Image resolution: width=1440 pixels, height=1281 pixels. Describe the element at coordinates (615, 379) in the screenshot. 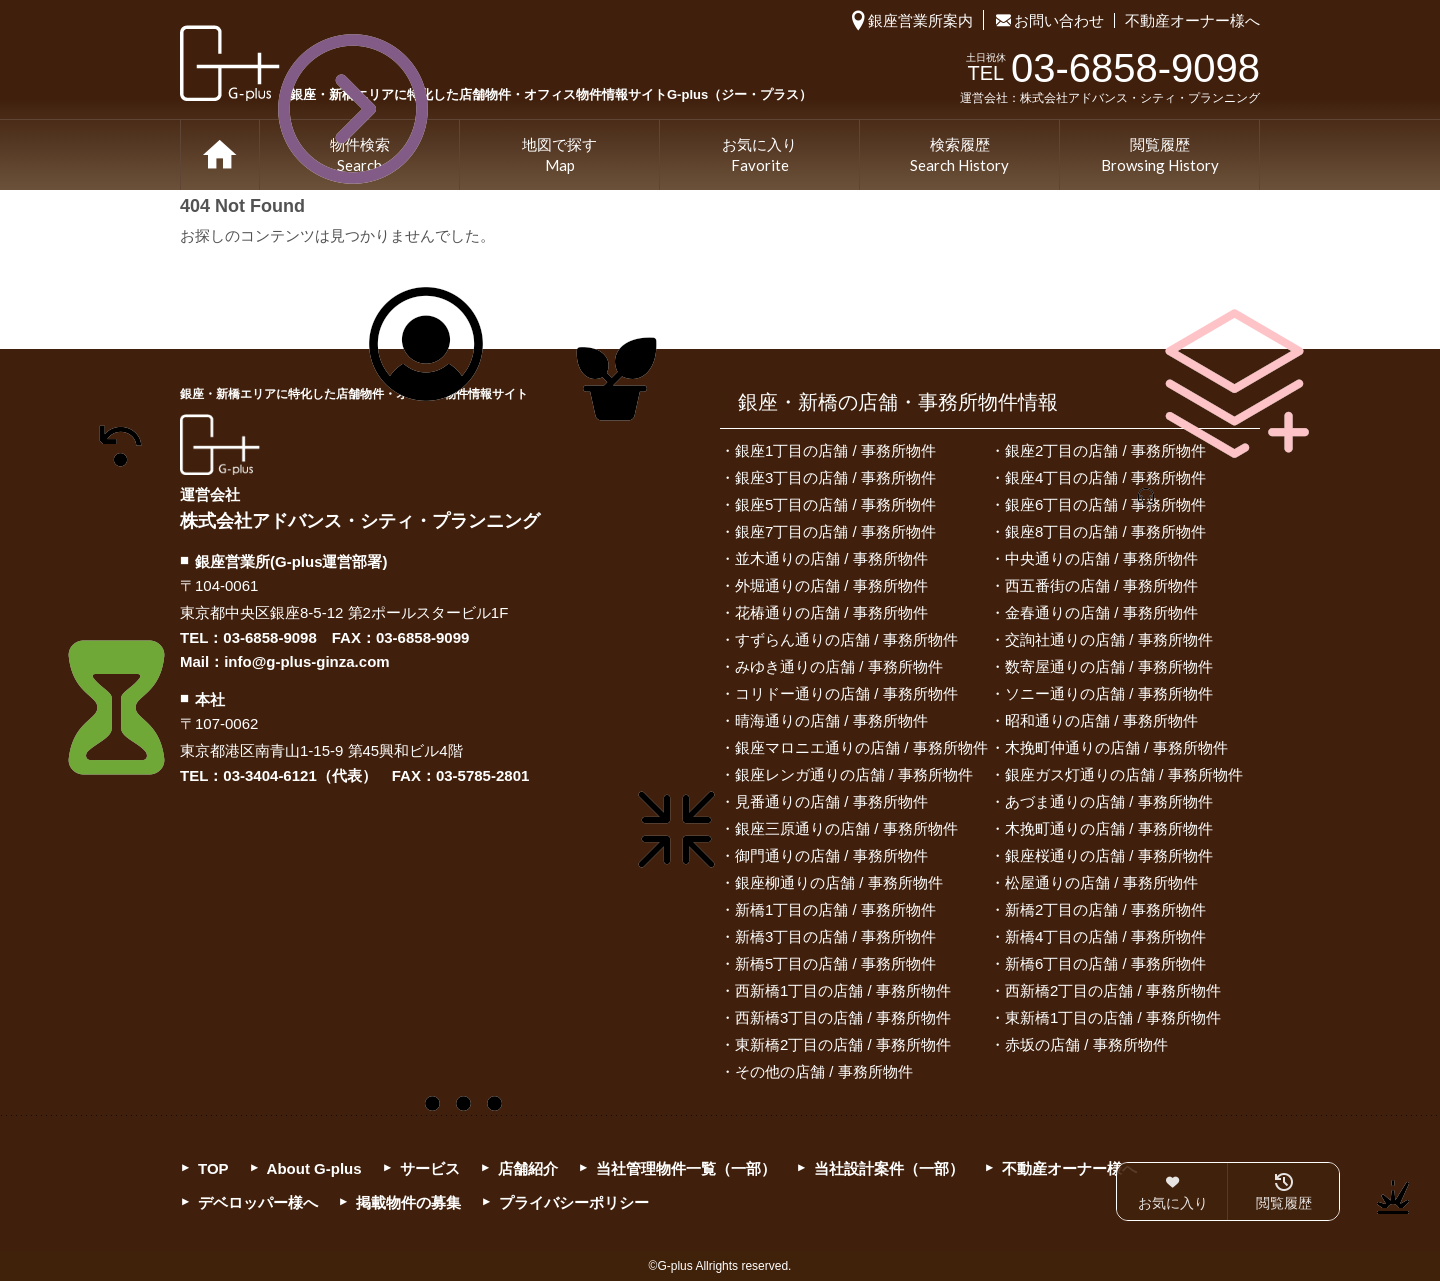

I see `access plant care or gardening features` at that location.